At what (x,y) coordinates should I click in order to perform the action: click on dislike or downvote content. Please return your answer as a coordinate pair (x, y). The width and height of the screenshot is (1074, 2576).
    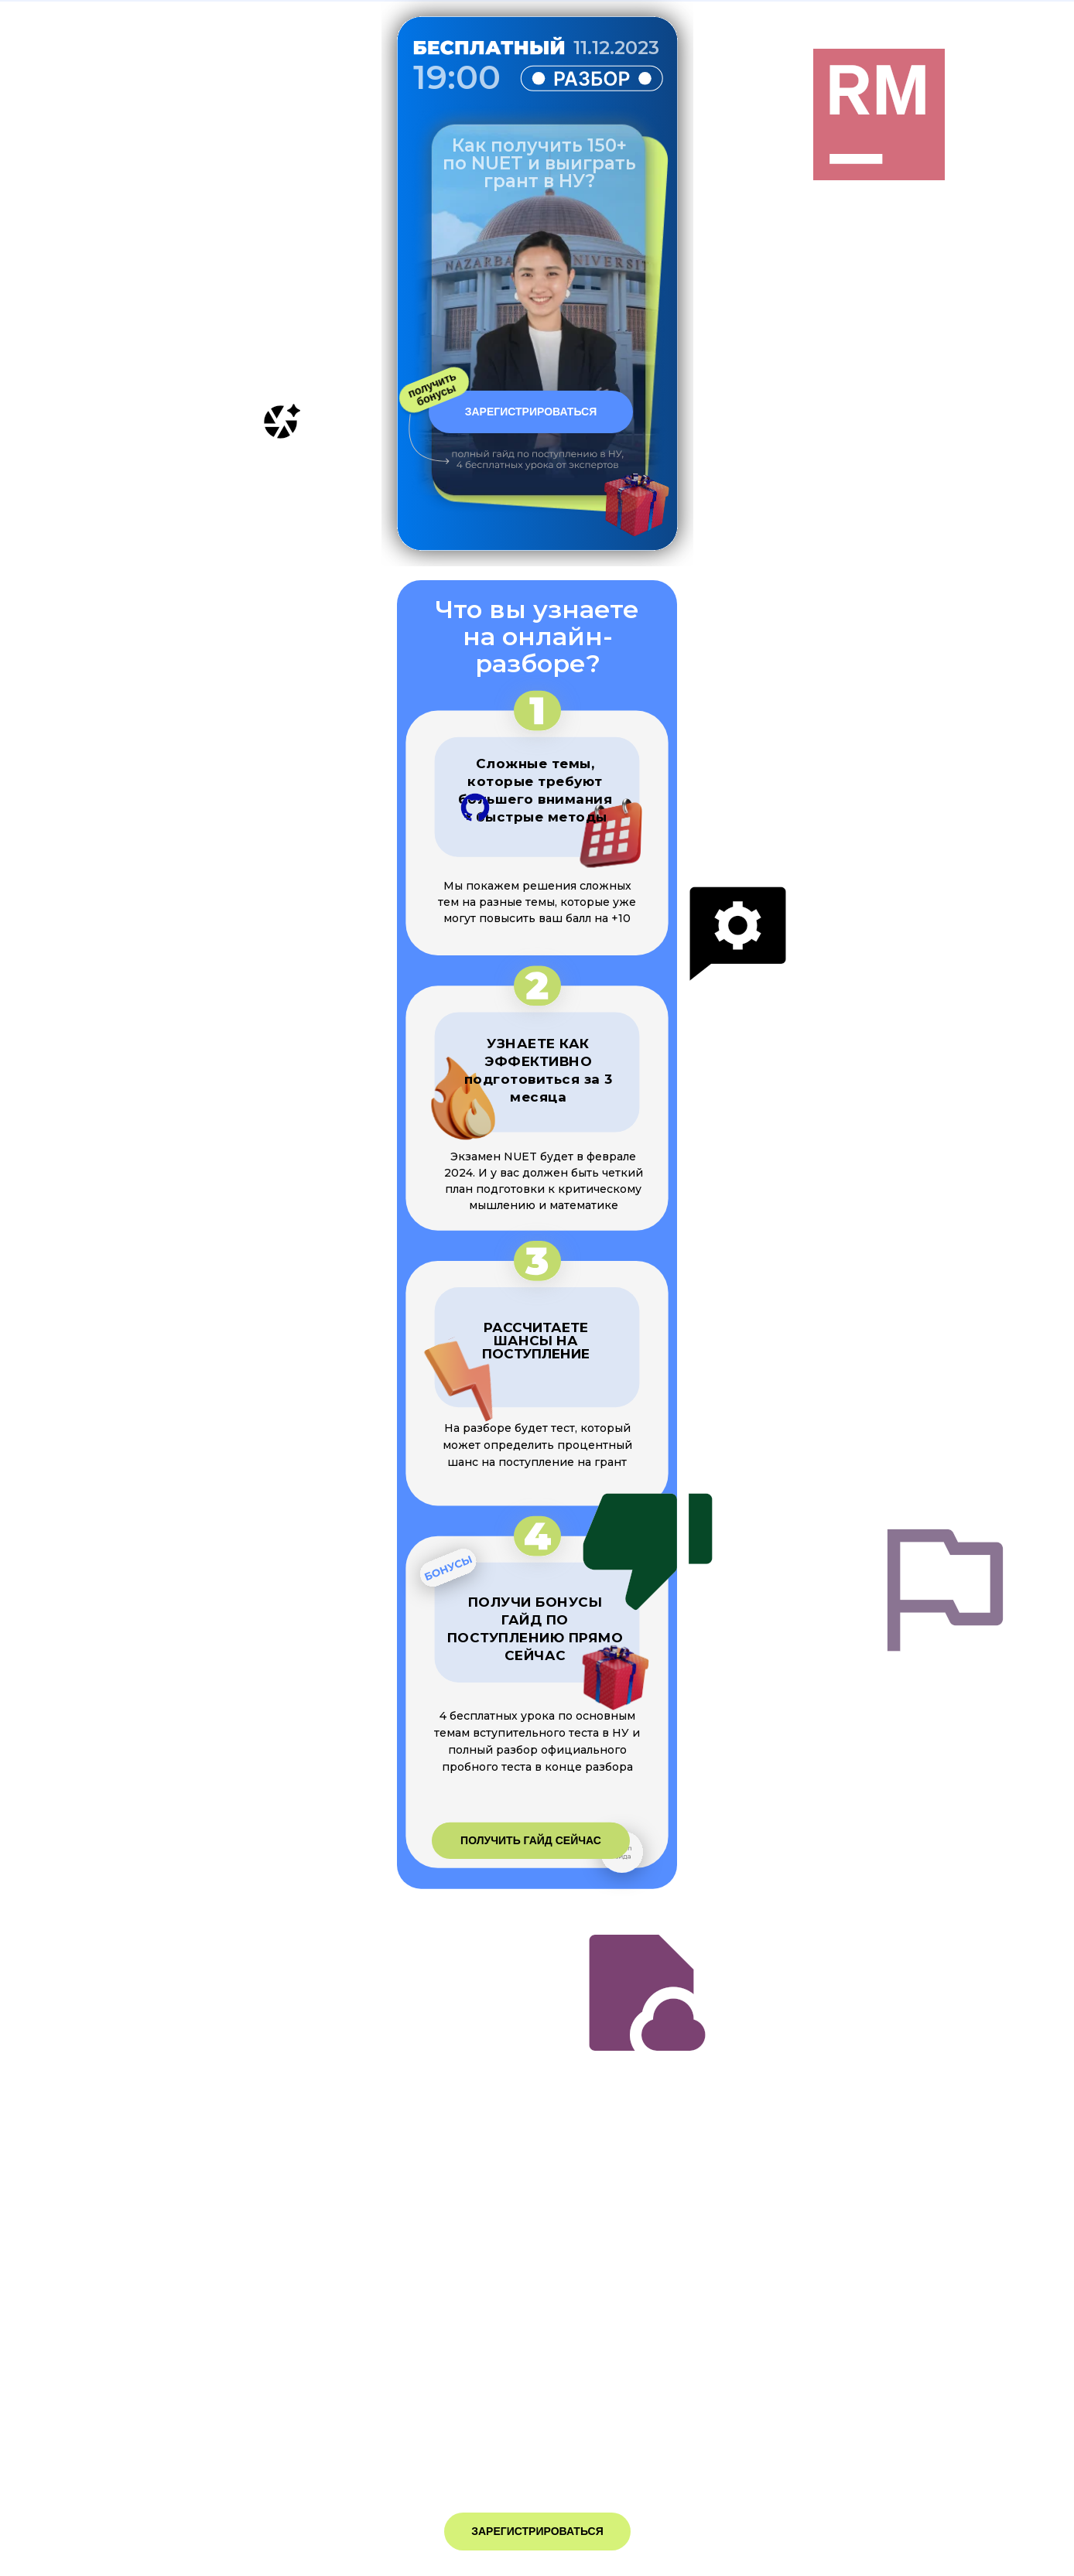
    Looking at the image, I should click on (648, 1546).